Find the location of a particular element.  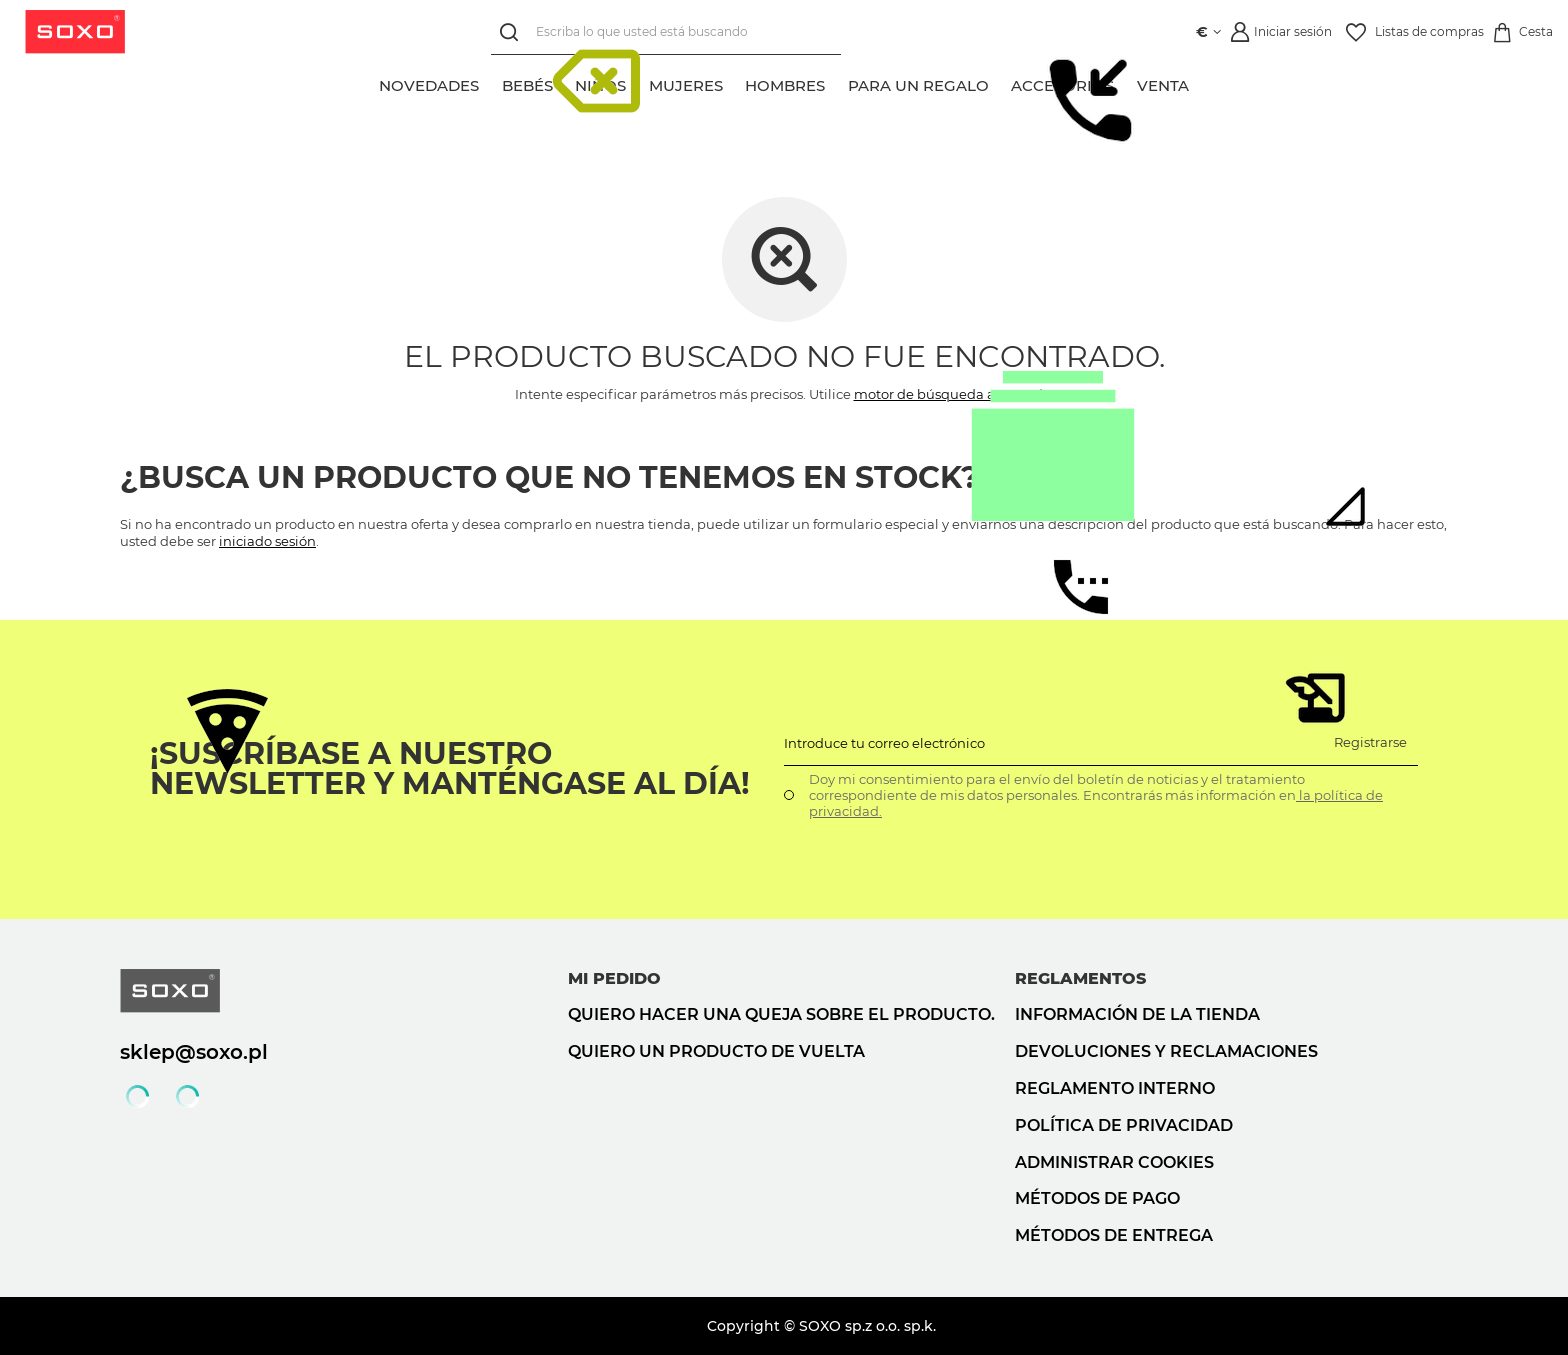

order food or access food delivery is located at coordinates (227, 731).